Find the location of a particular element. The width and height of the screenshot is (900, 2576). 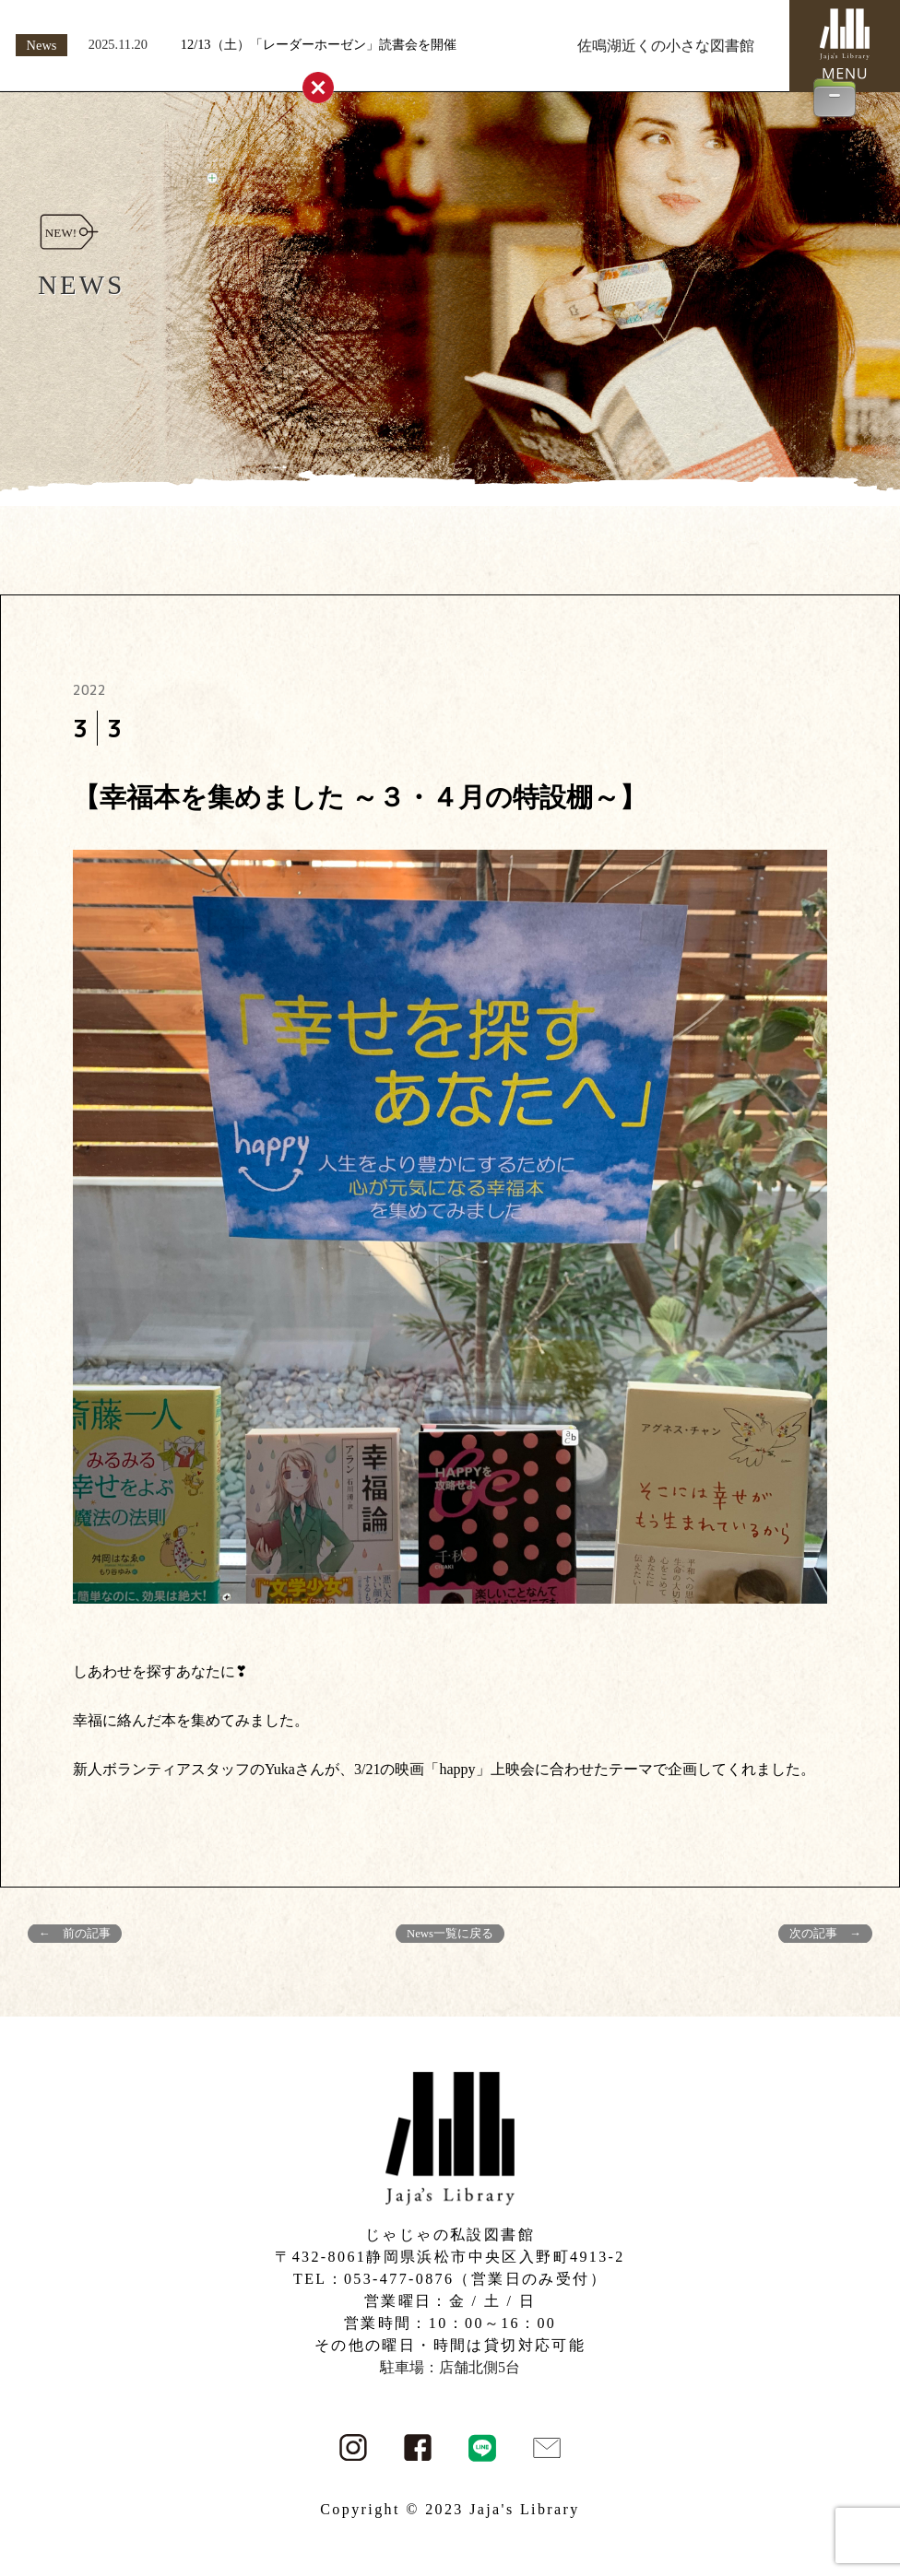

access font and typography settings is located at coordinates (570, 1437).